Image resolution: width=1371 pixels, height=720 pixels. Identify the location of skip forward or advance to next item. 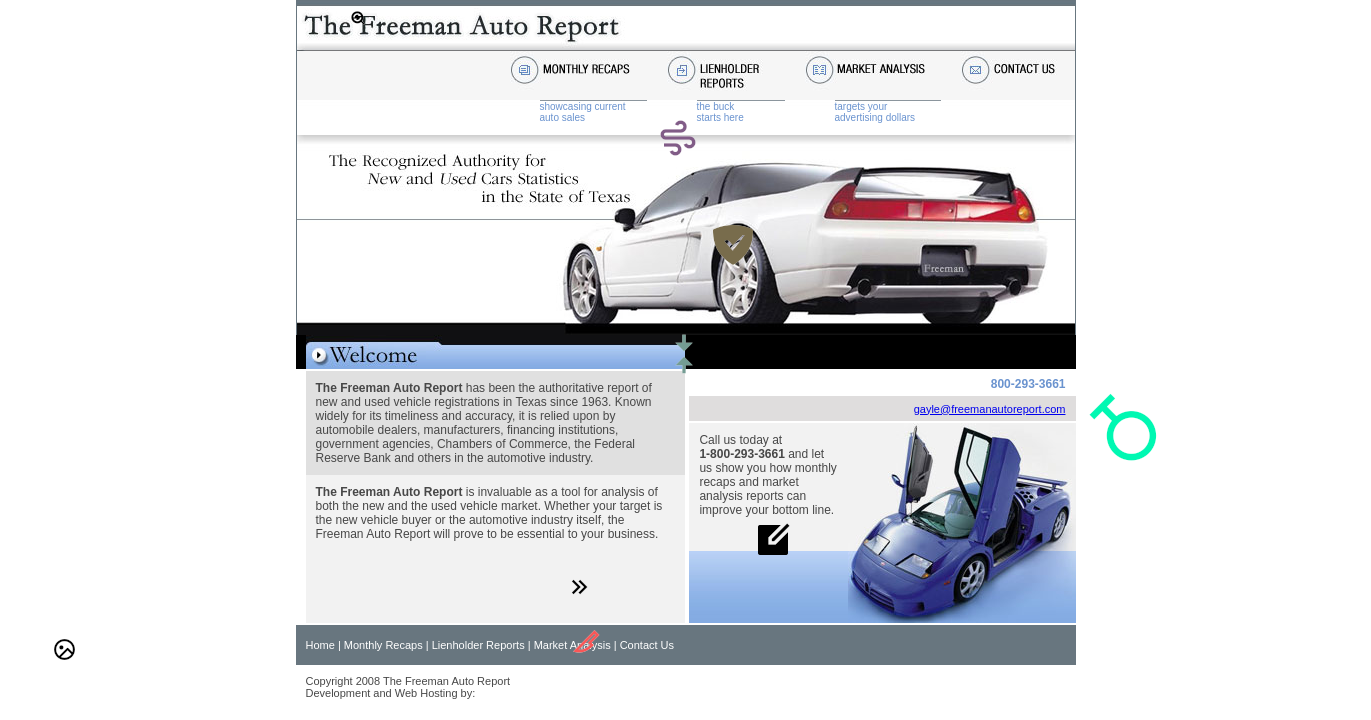
(579, 587).